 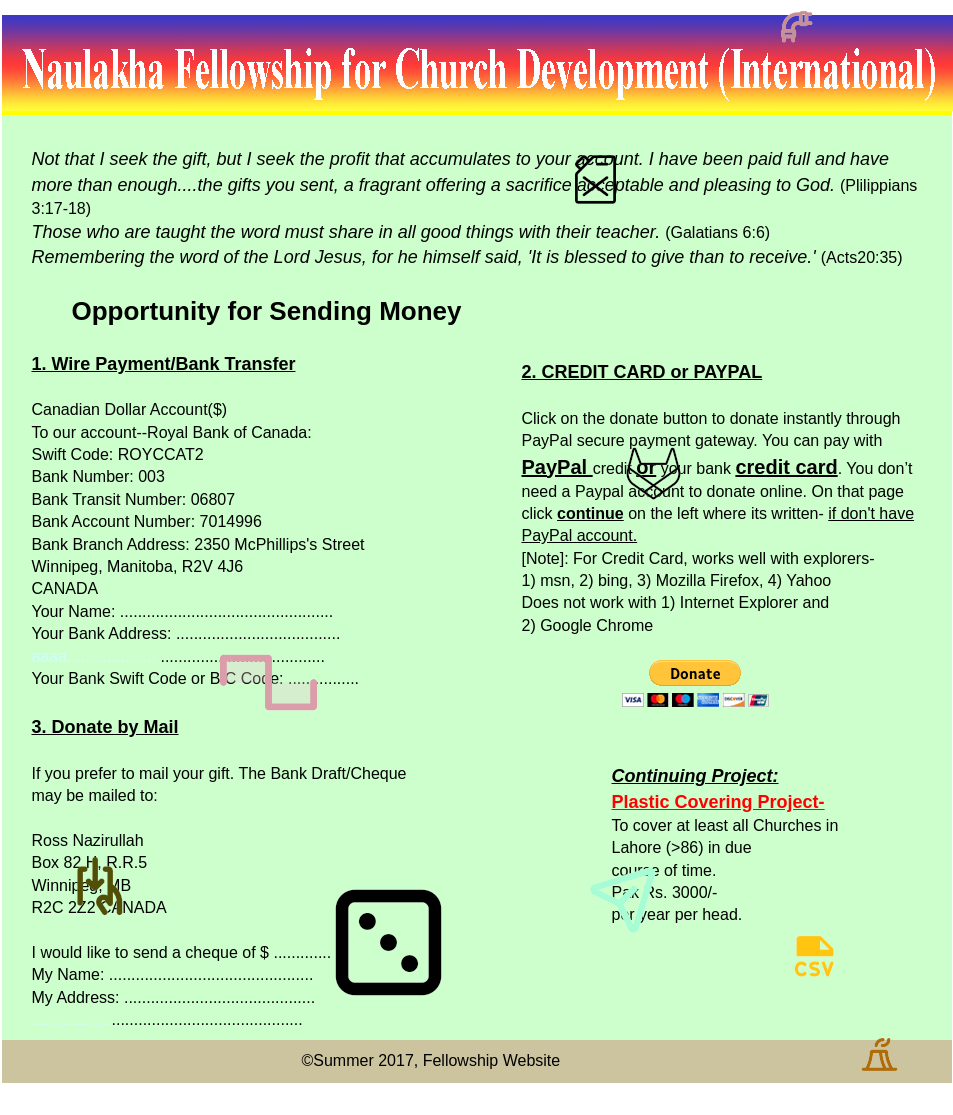 What do you see at coordinates (653, 472) in the screenshot?
I see `link to gitlab repository` at bounding box center [653, 472].